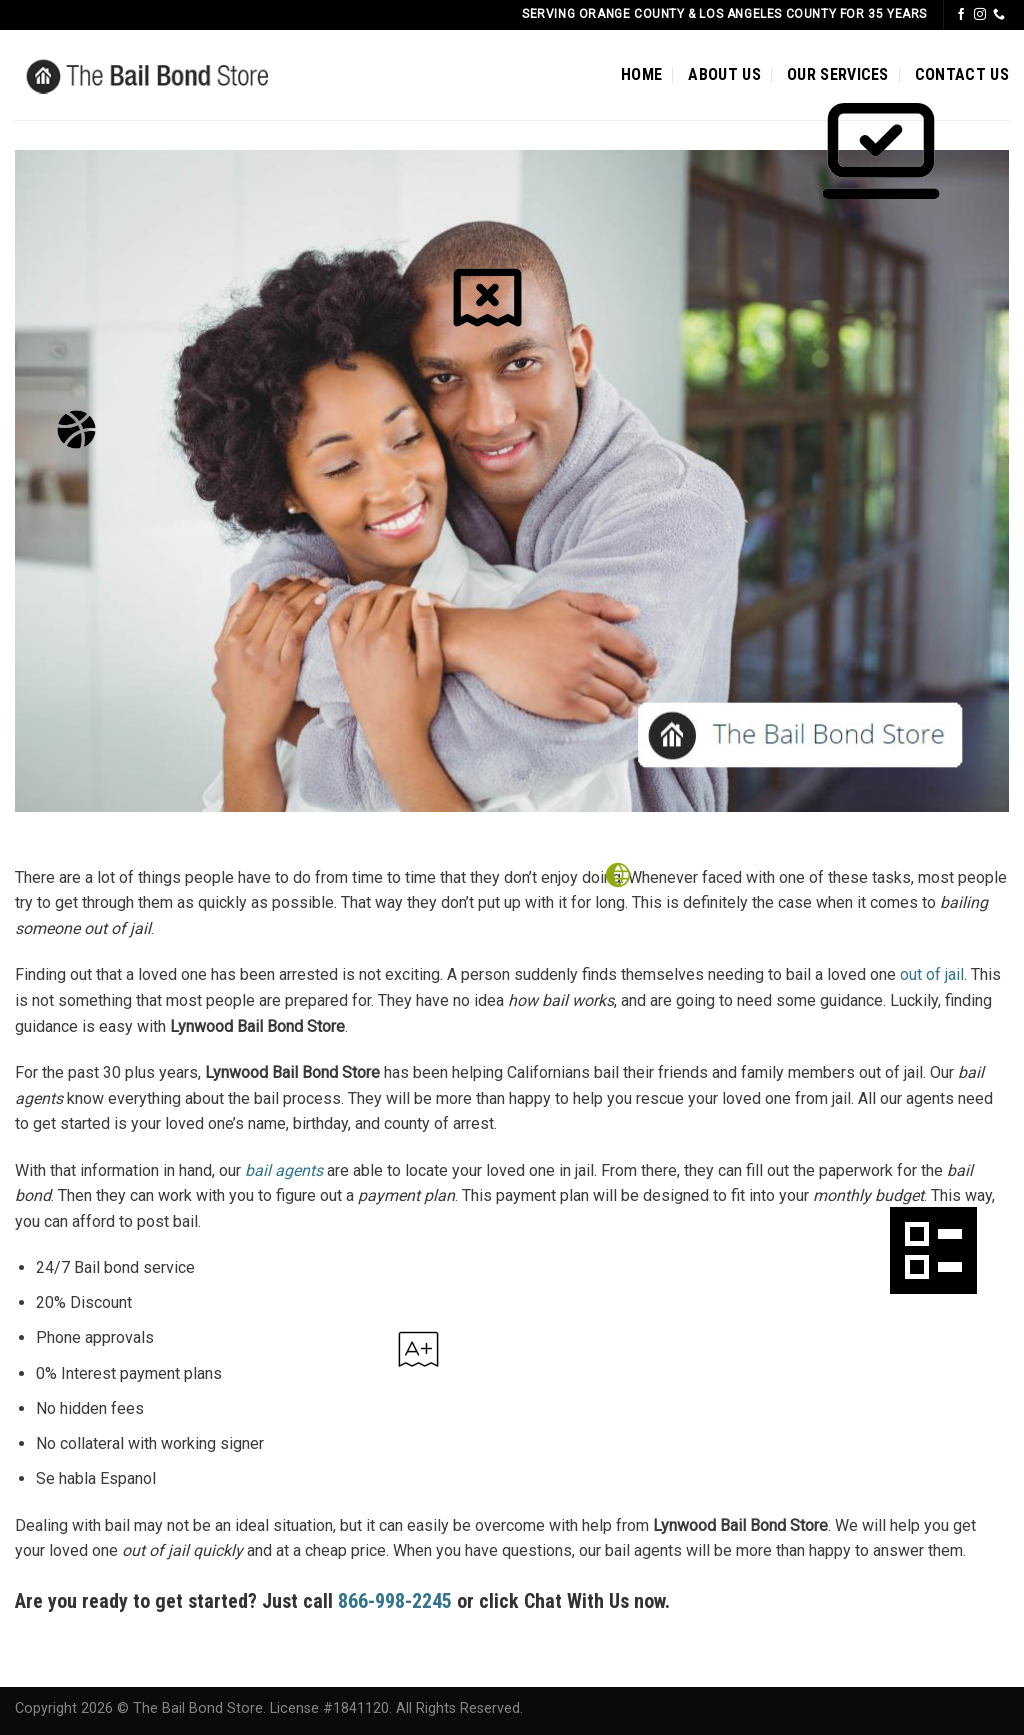 The image size is (1024, 1735). I want to click on switch to global or worldwide view, so click(618, 875).